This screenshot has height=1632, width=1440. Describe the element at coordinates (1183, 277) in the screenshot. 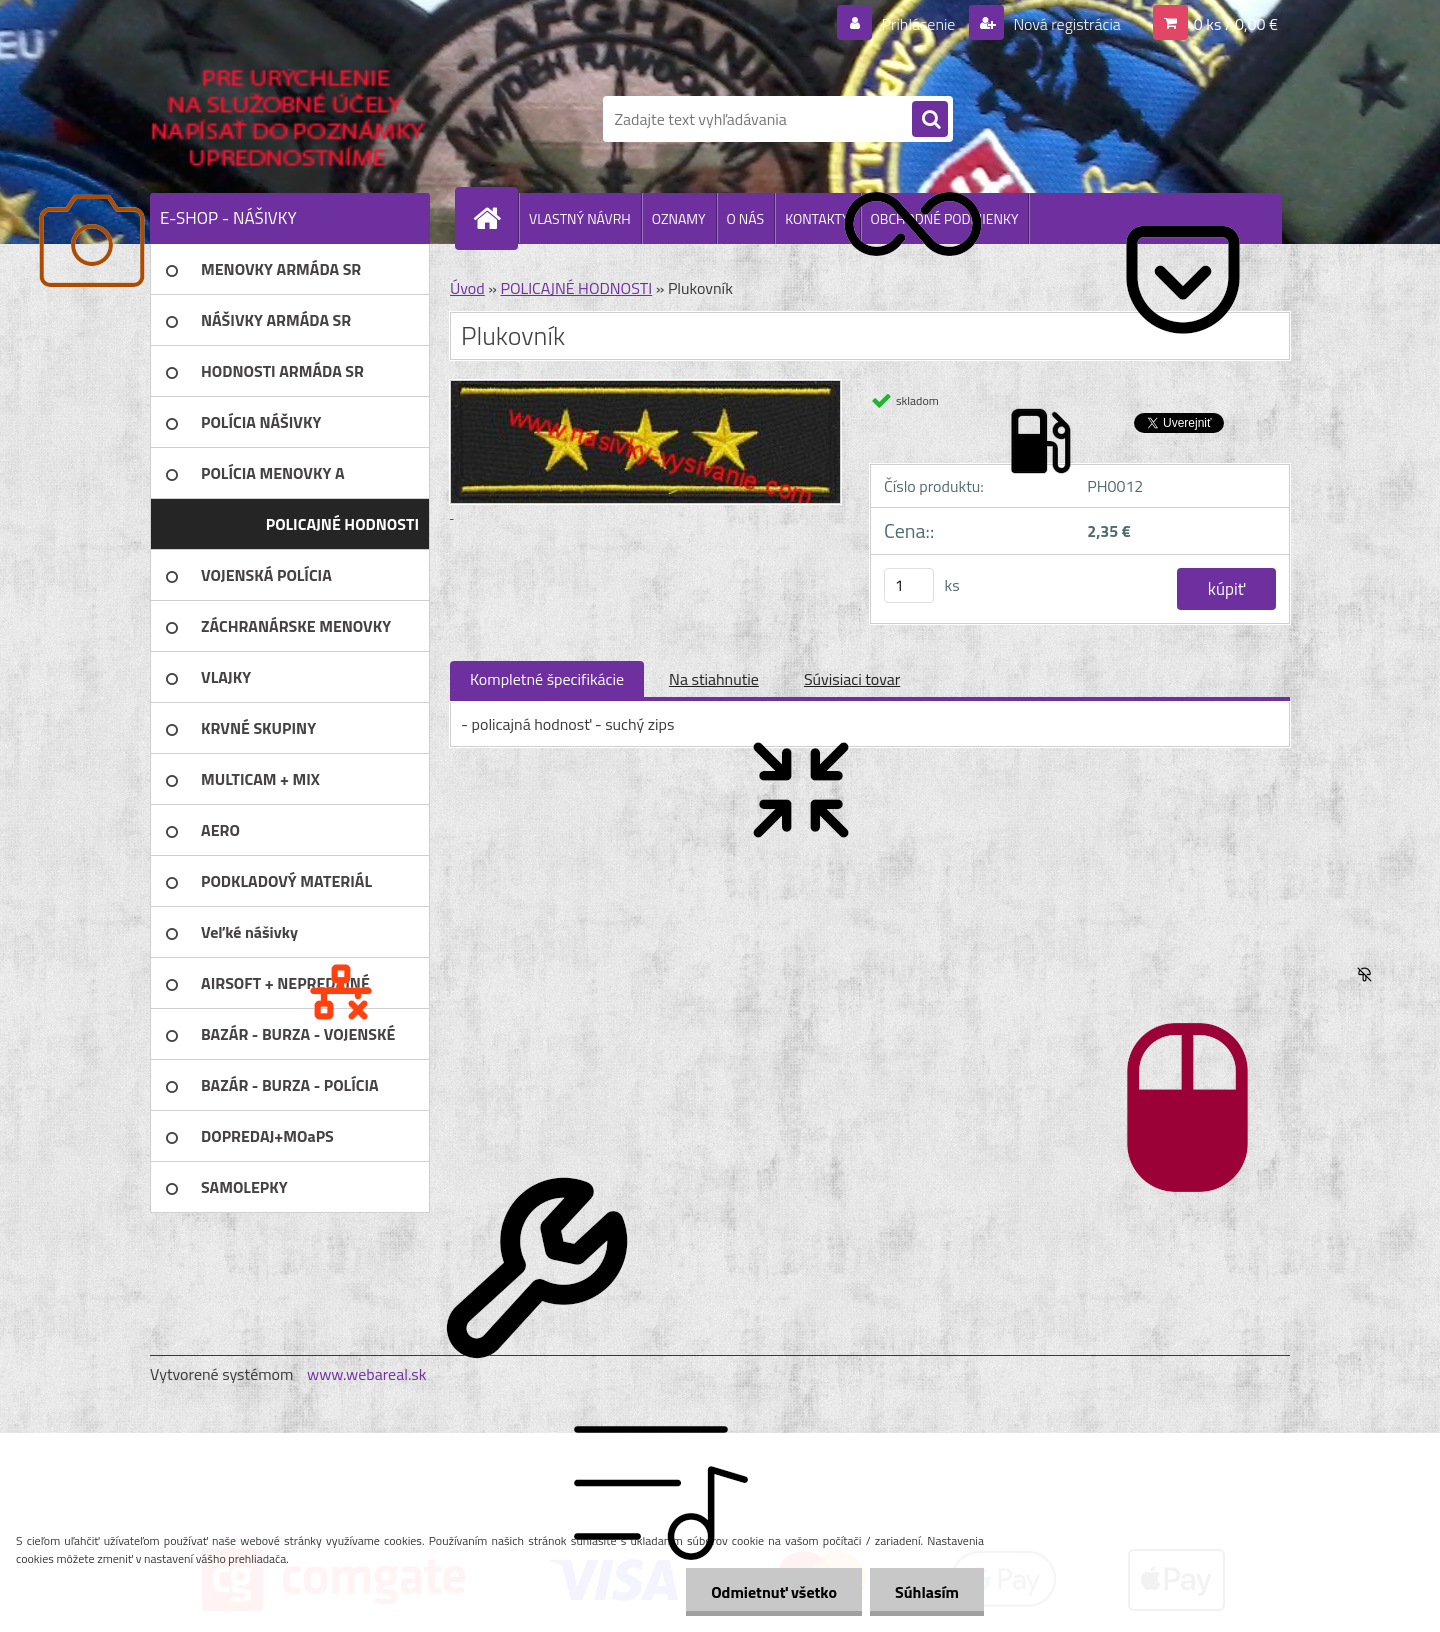

I see `save to pocket` at that location.